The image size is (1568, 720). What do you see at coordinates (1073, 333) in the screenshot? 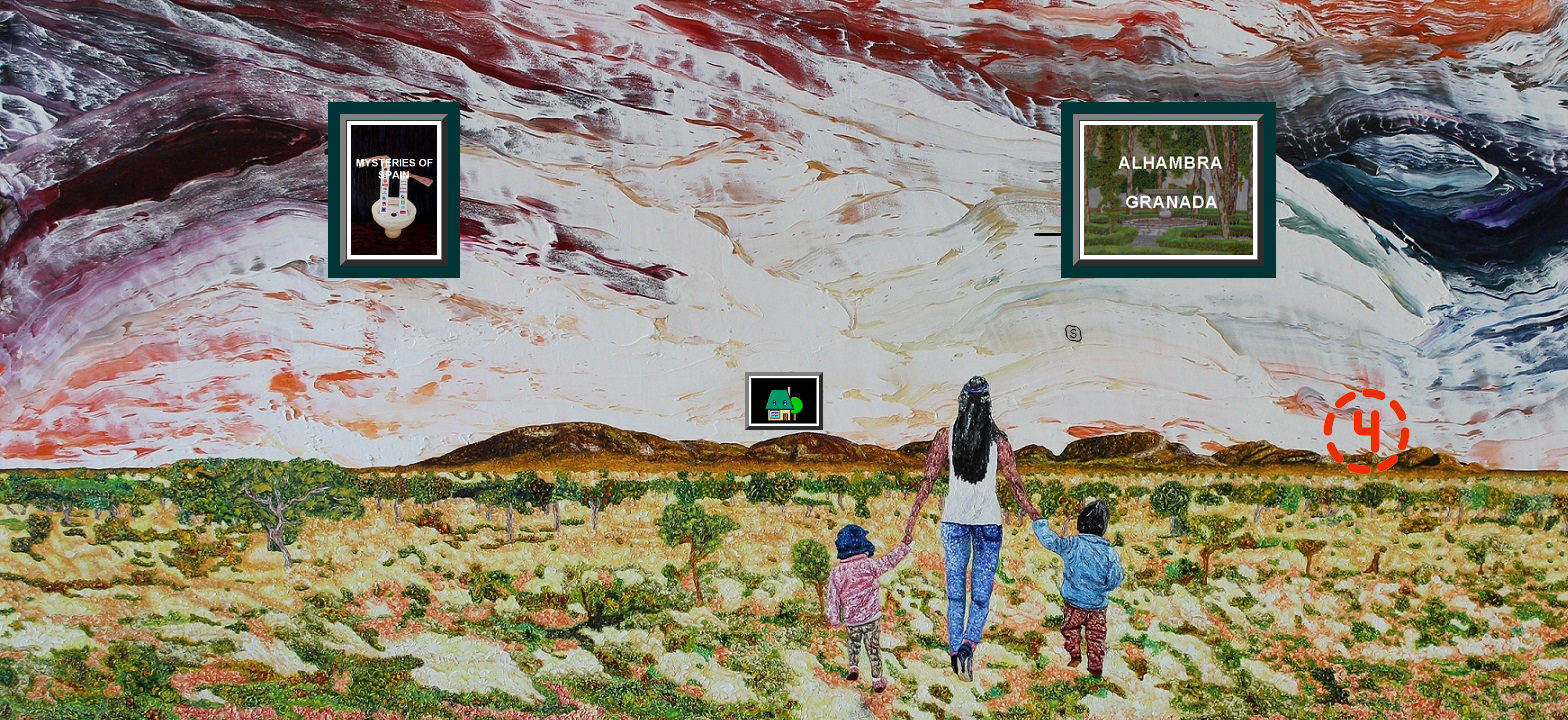
I see `open Skype app` at bounding box center [1073, 333].